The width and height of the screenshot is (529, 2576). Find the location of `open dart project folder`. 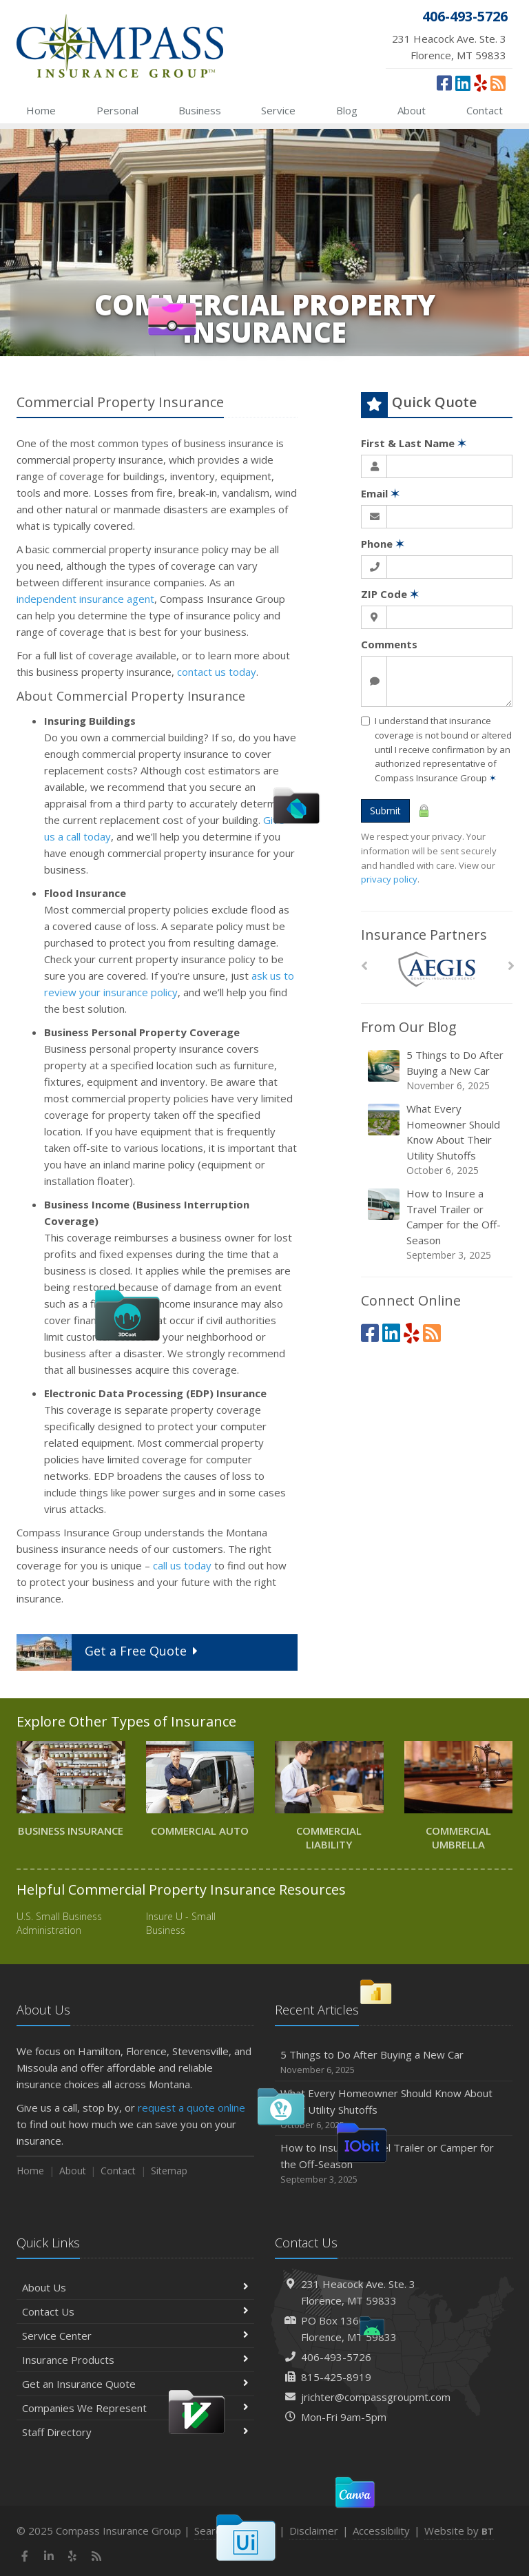

open dart project folder is located at coordinates (296, 807).